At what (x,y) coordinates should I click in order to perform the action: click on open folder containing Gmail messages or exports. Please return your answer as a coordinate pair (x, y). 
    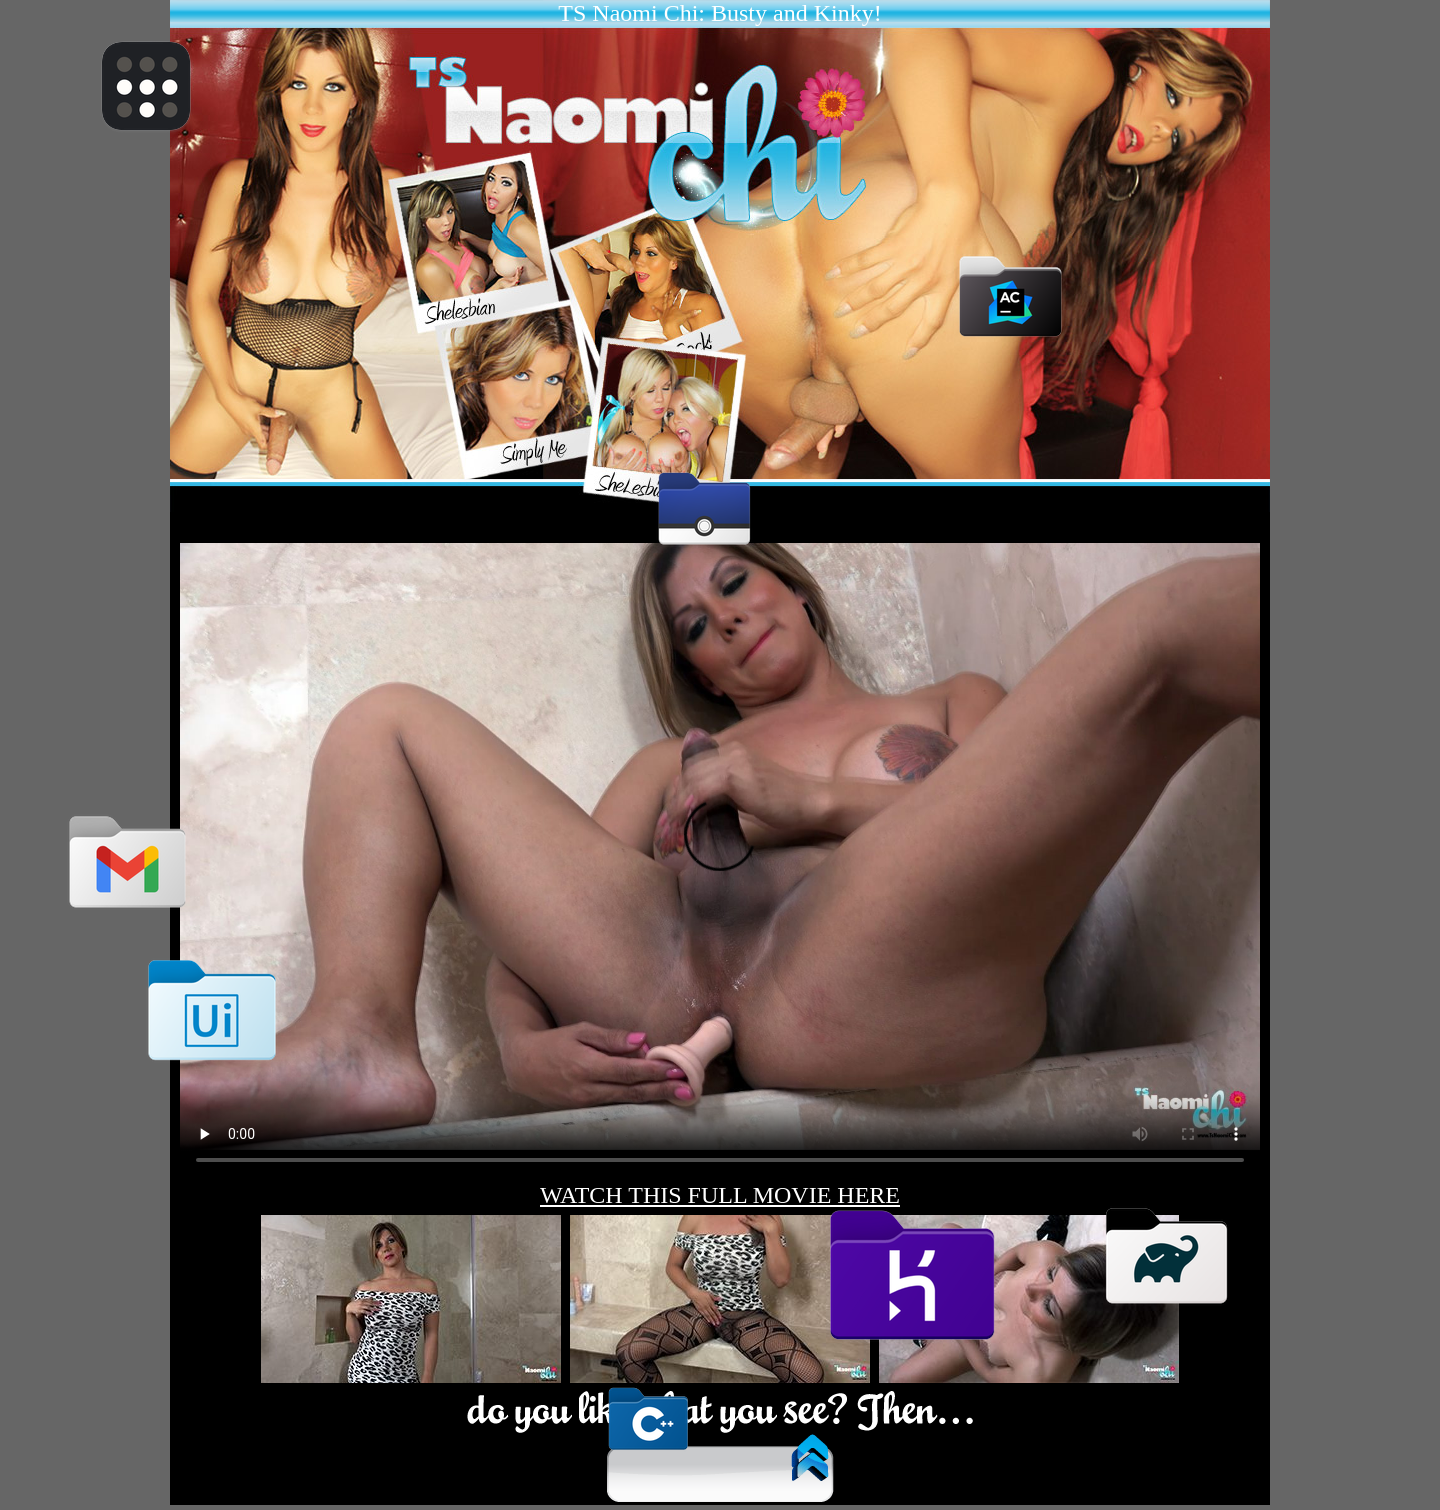
    Looking at the image, I should click on (127, 865).